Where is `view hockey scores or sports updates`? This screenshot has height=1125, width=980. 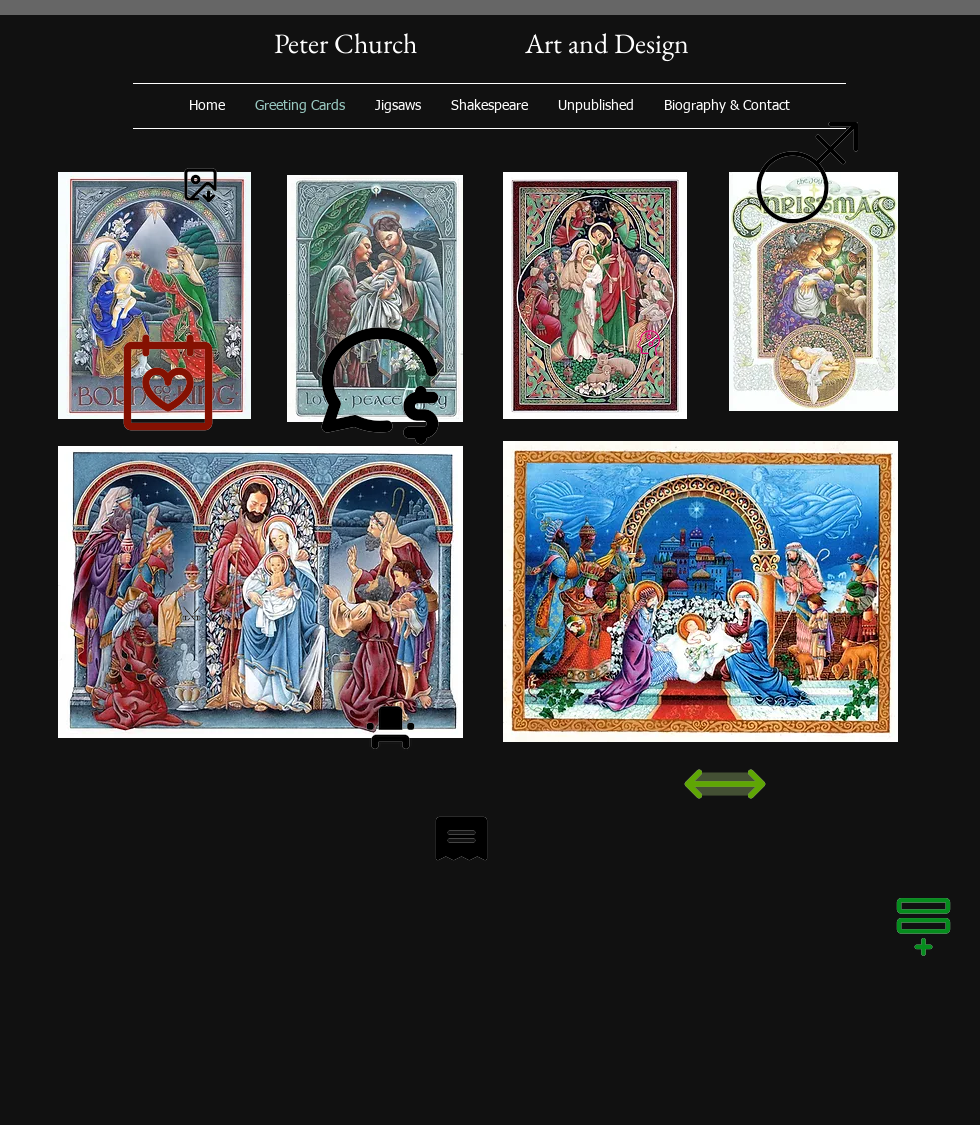 view hockey scores or sports updates is located at coordinates (191, 613).